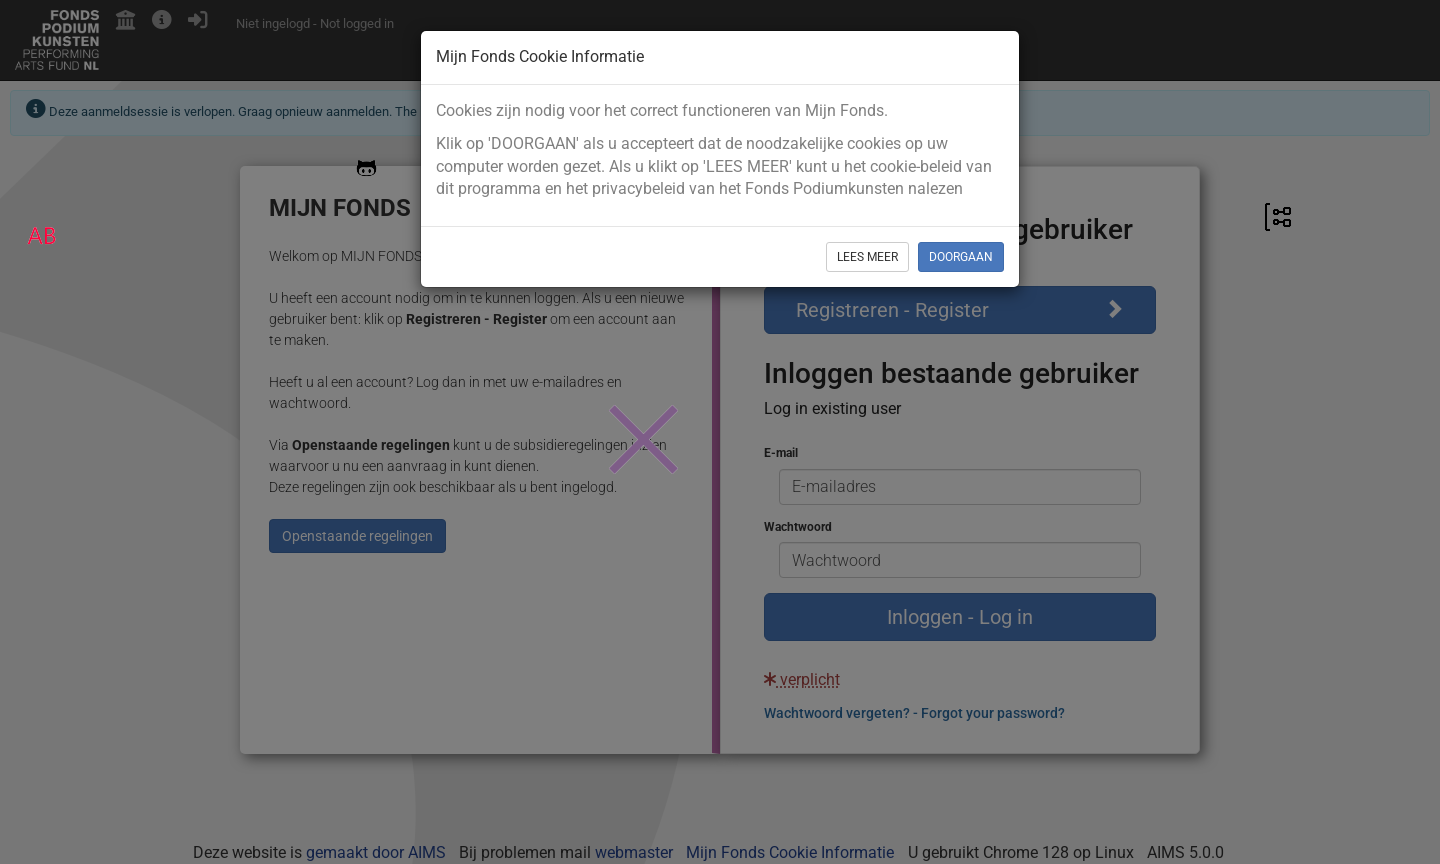 The height and width of the screenshot is (864, 1440). Describe the element at coordinates (1279, 217) in the screenshot. I see `group code references by their type` at that location.